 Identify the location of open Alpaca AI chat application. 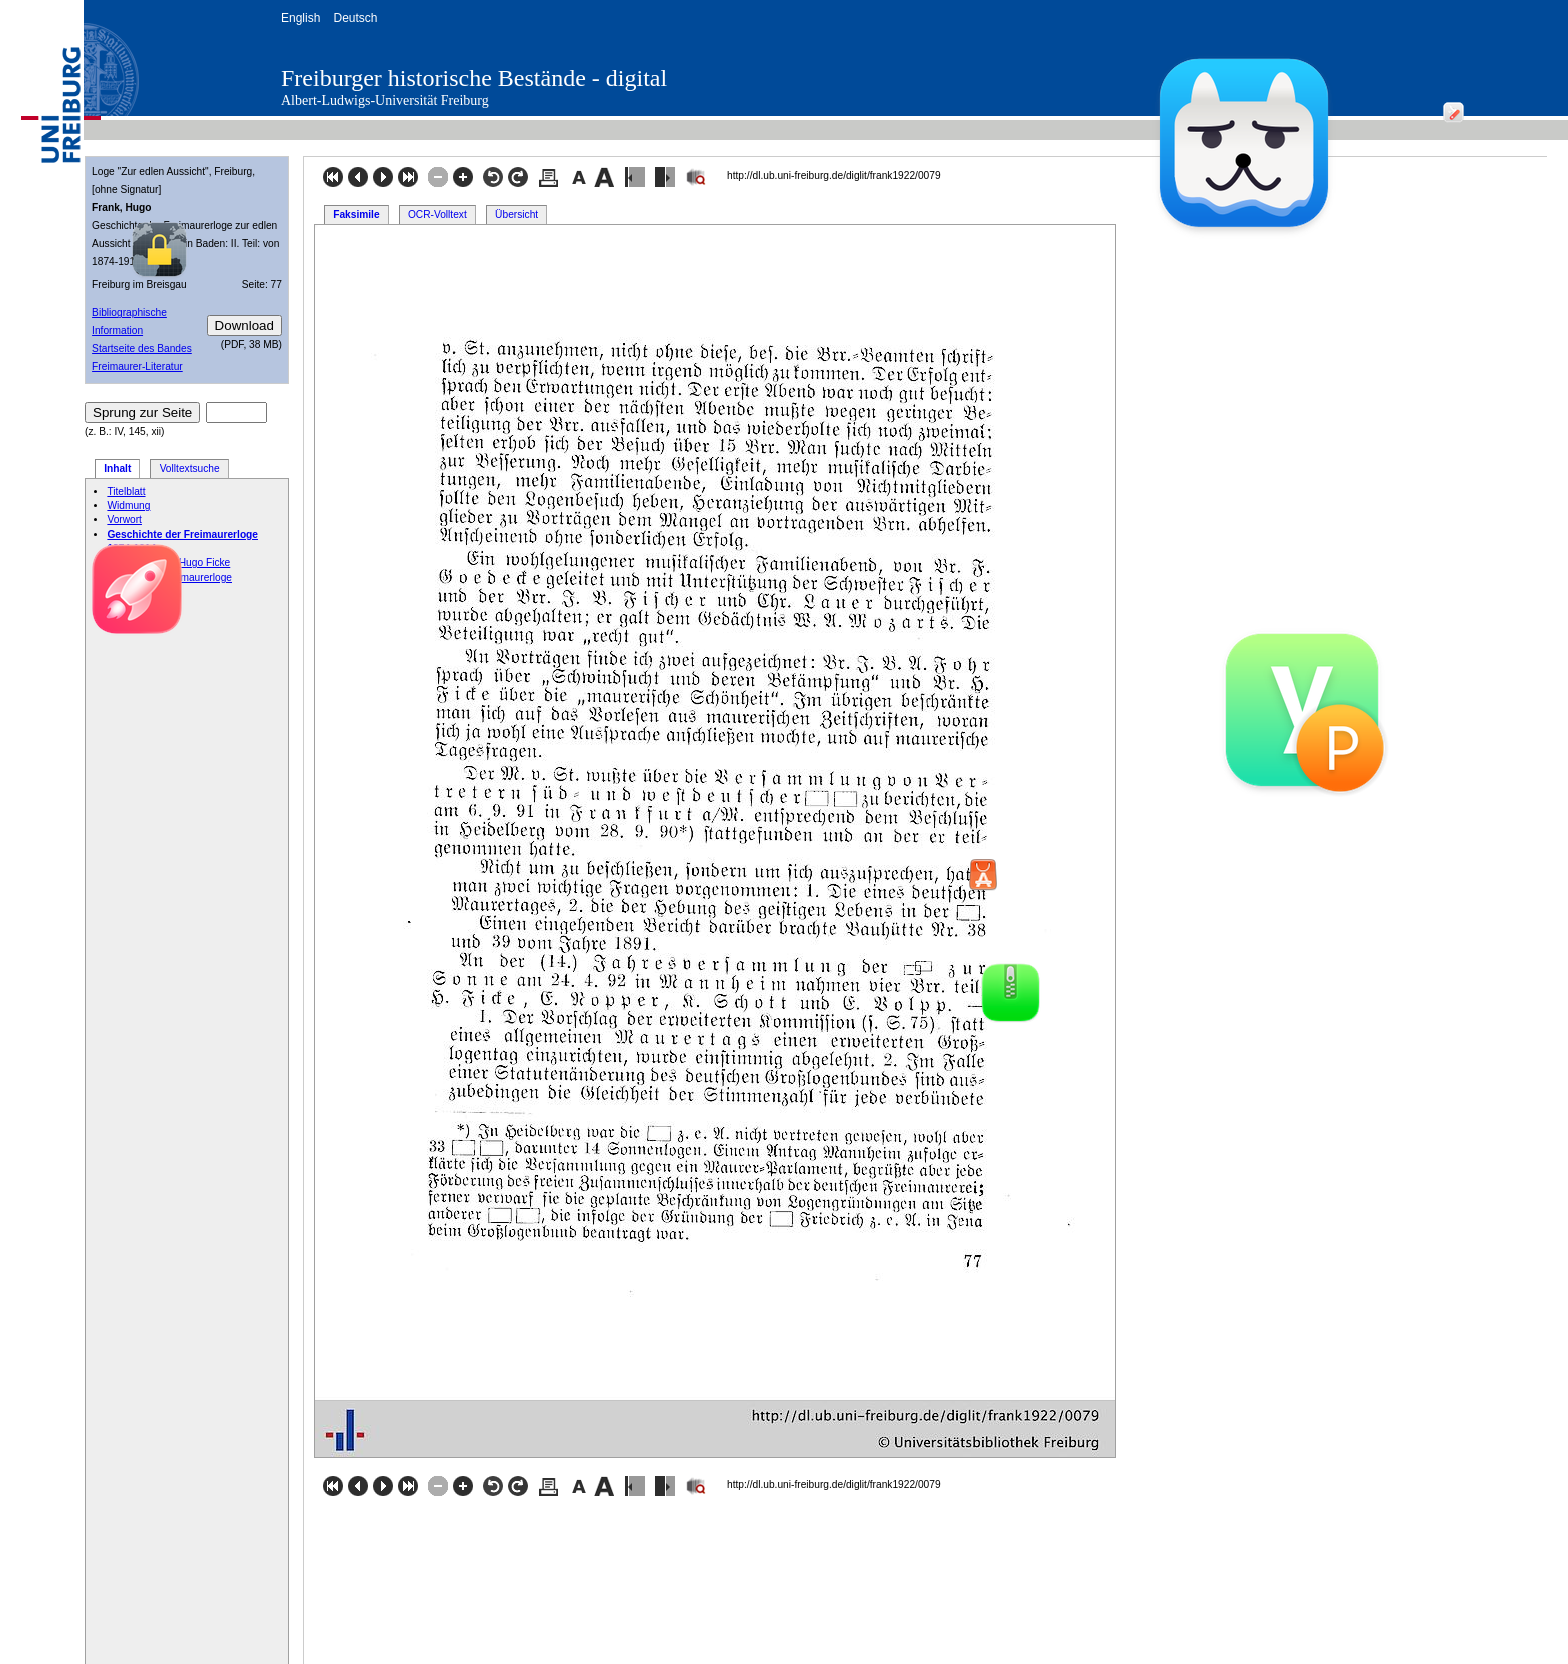
(1244, 143).